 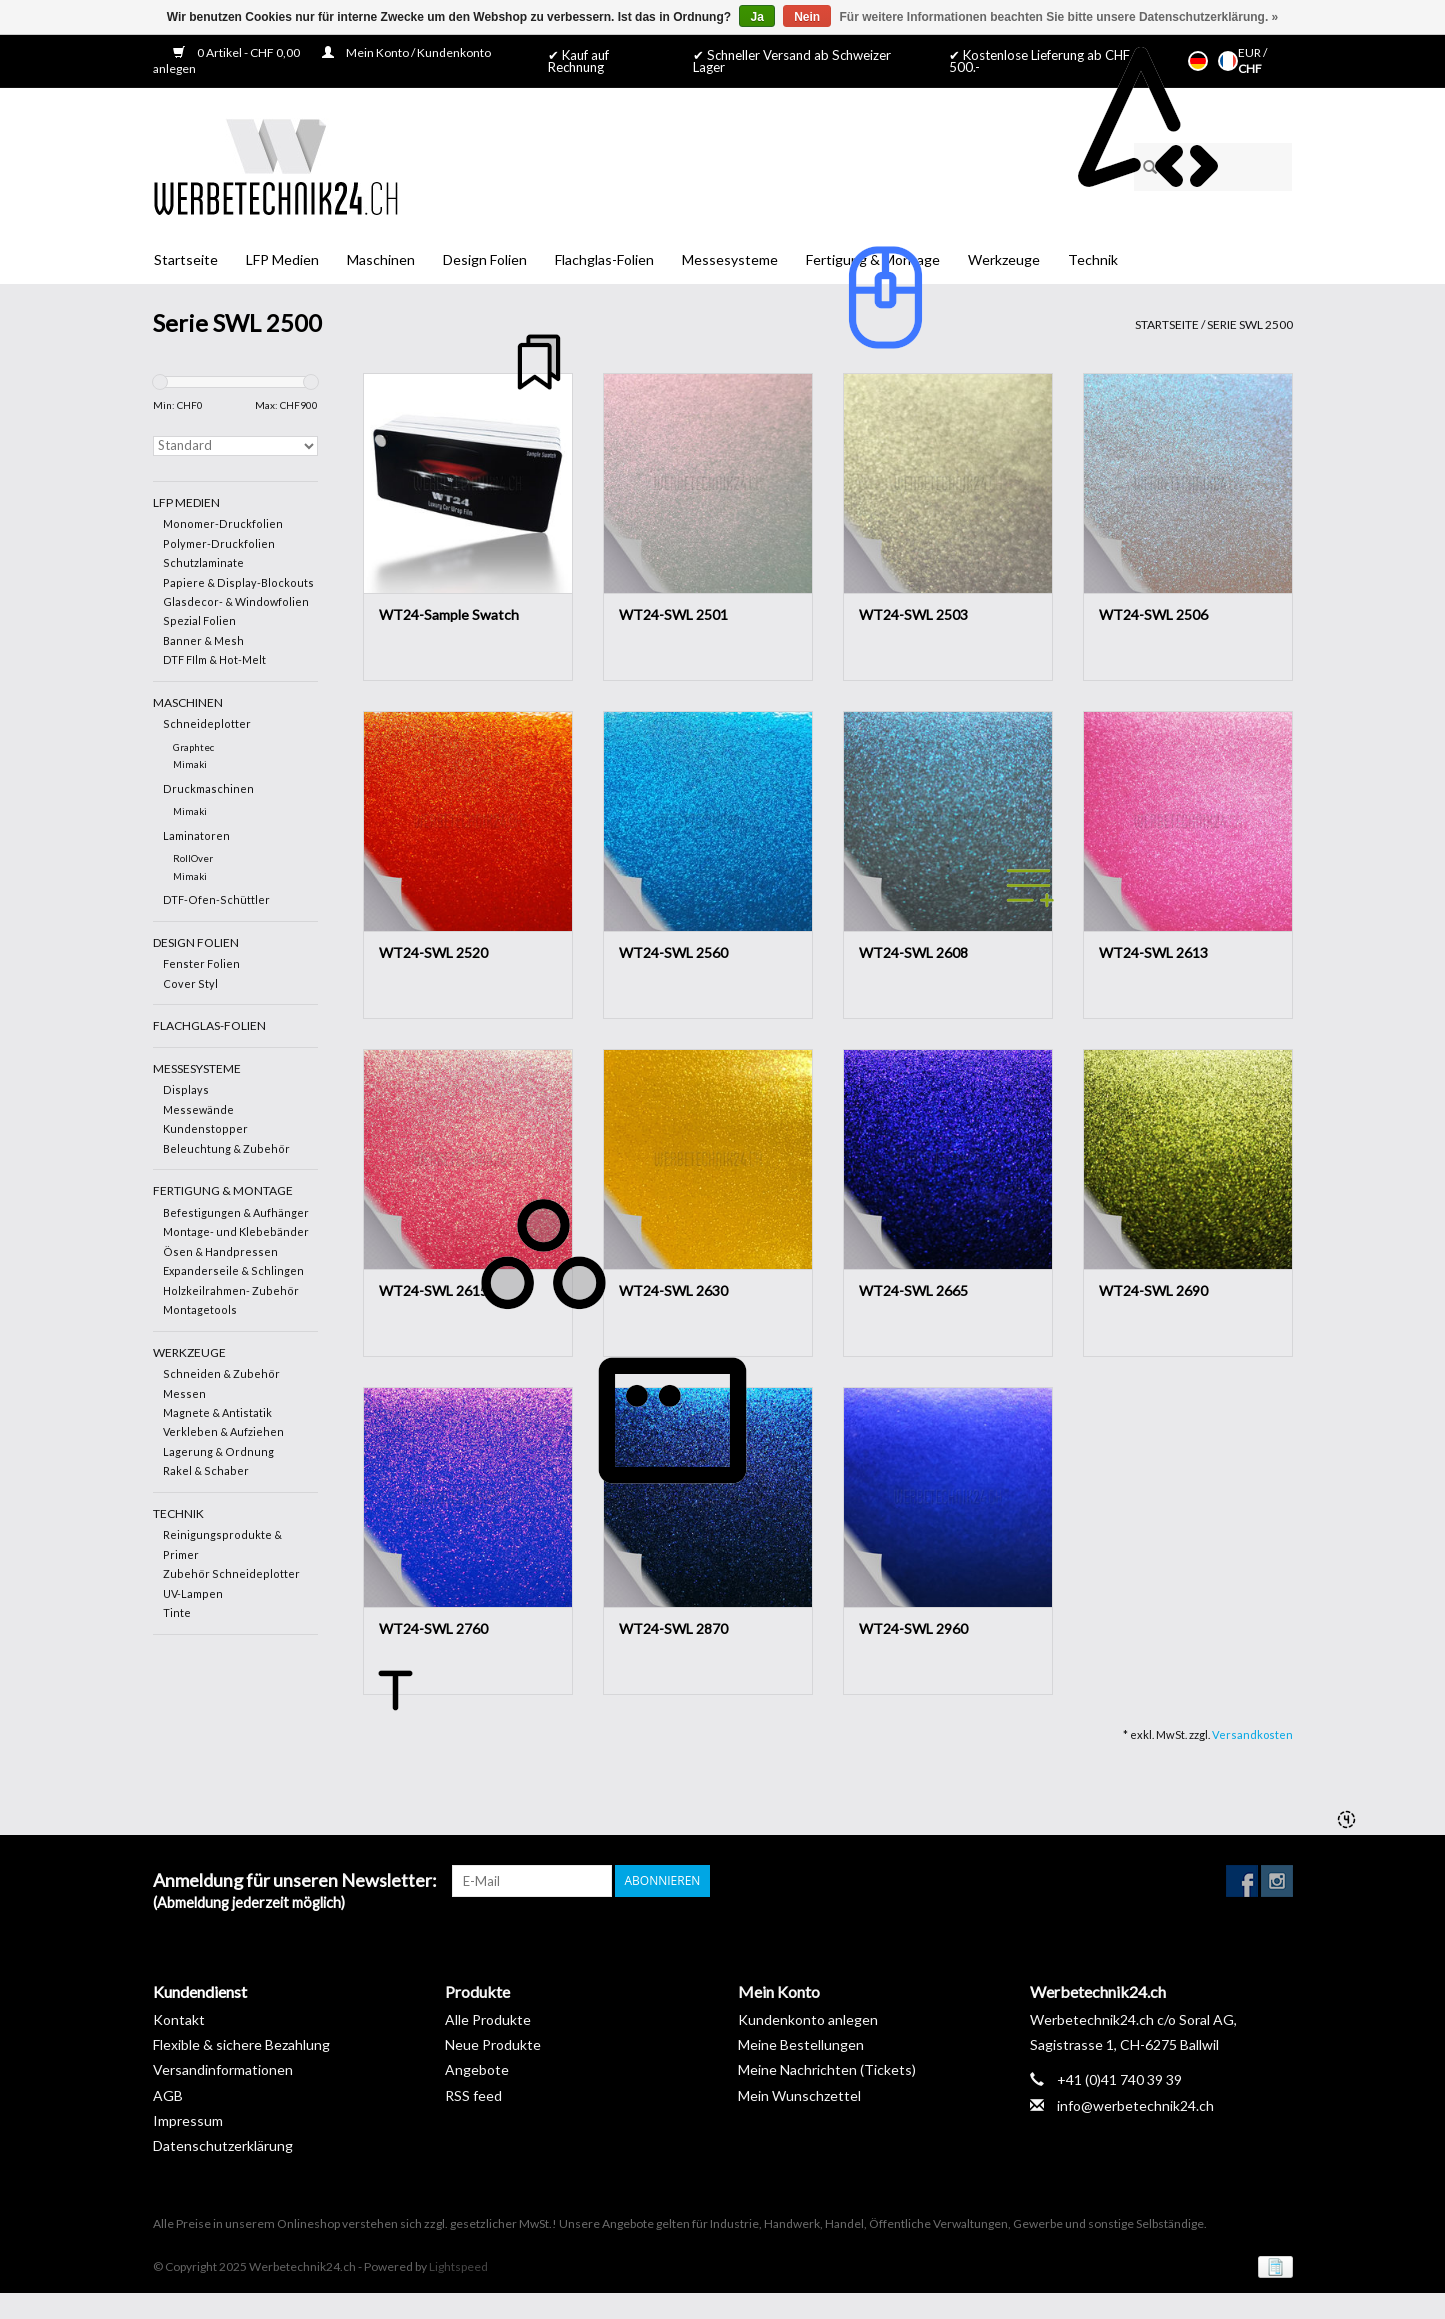 I want to click on open application window, so click(x=672, y=1420).